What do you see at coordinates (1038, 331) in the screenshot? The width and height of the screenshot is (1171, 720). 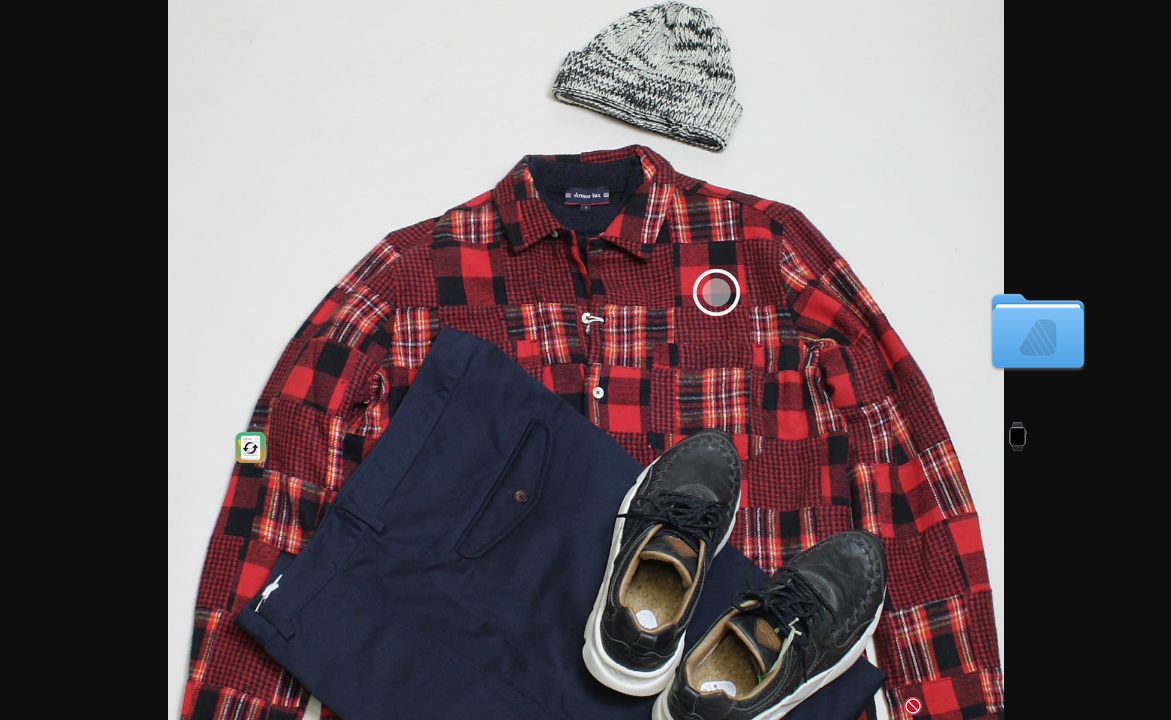 I see `open affinity publisher project folder` at bounding box center [1038, 331].